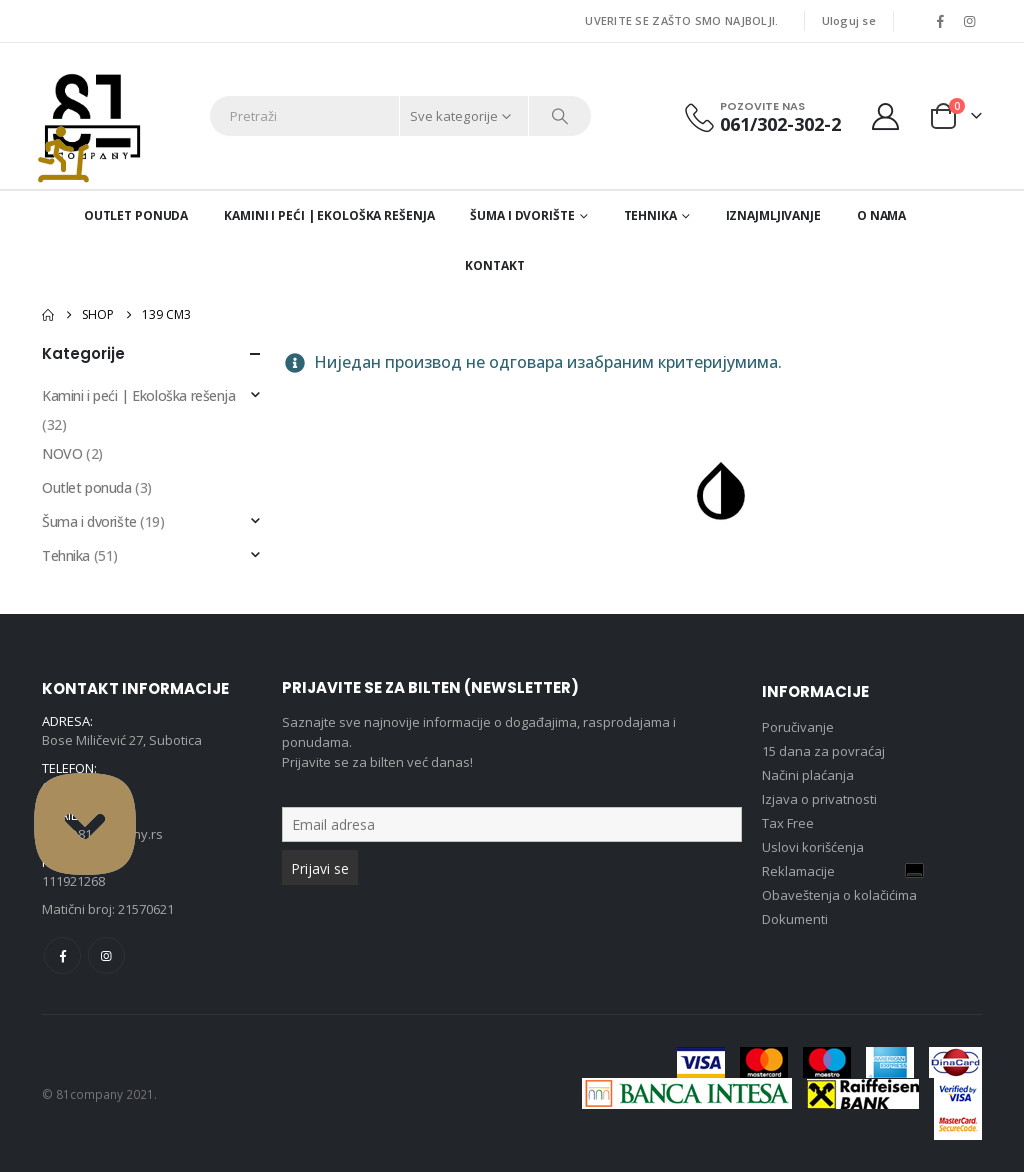  Describe the element at coordinates (85, 824) in the screenshot. I see `expand dropdown menu or content` at that location.